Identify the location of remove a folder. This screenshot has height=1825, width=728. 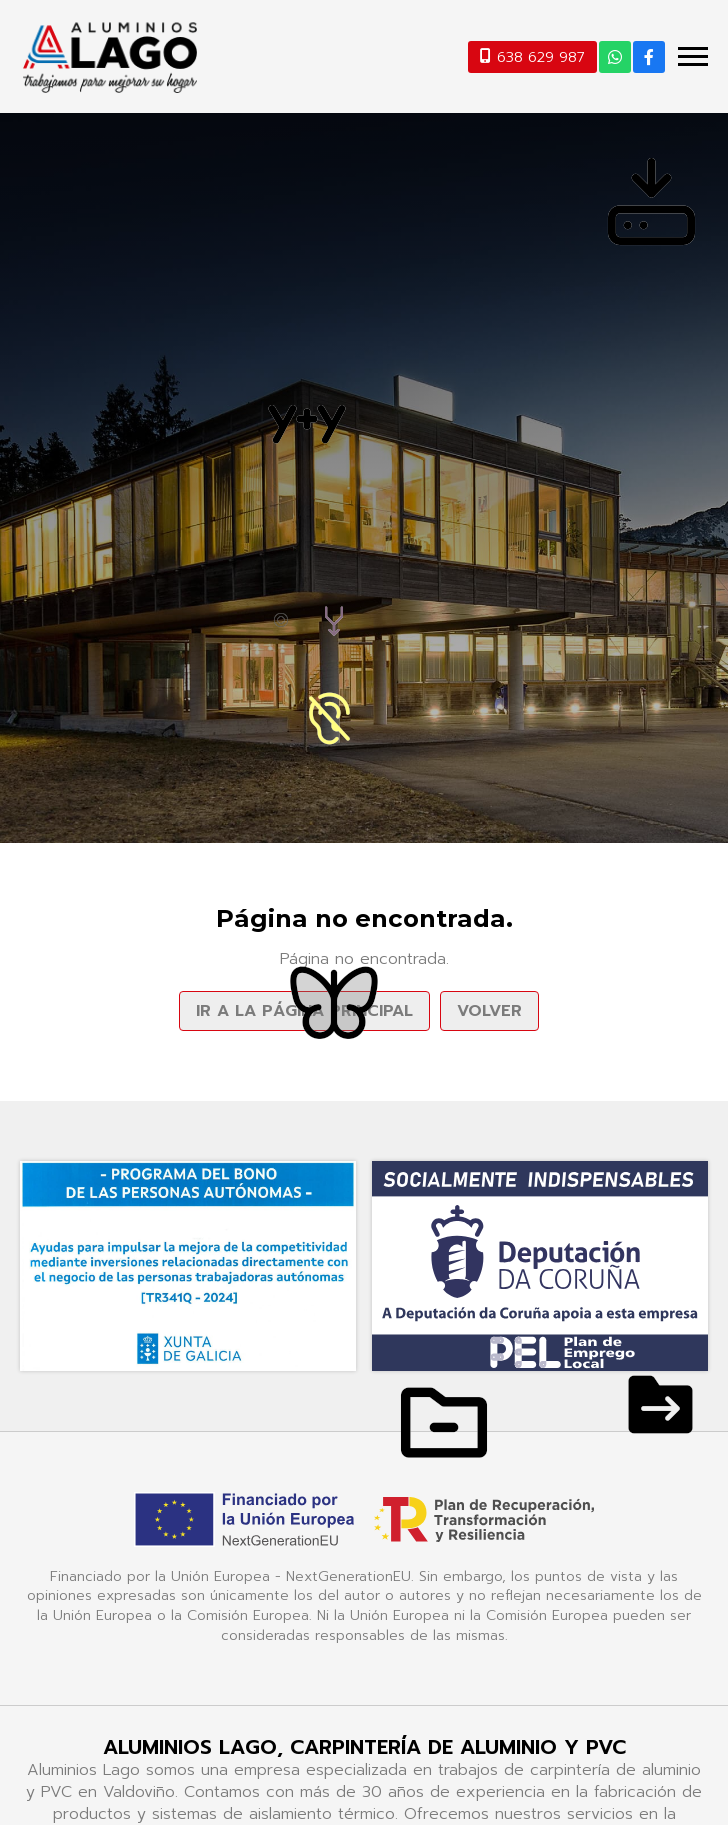
(444, 1421).